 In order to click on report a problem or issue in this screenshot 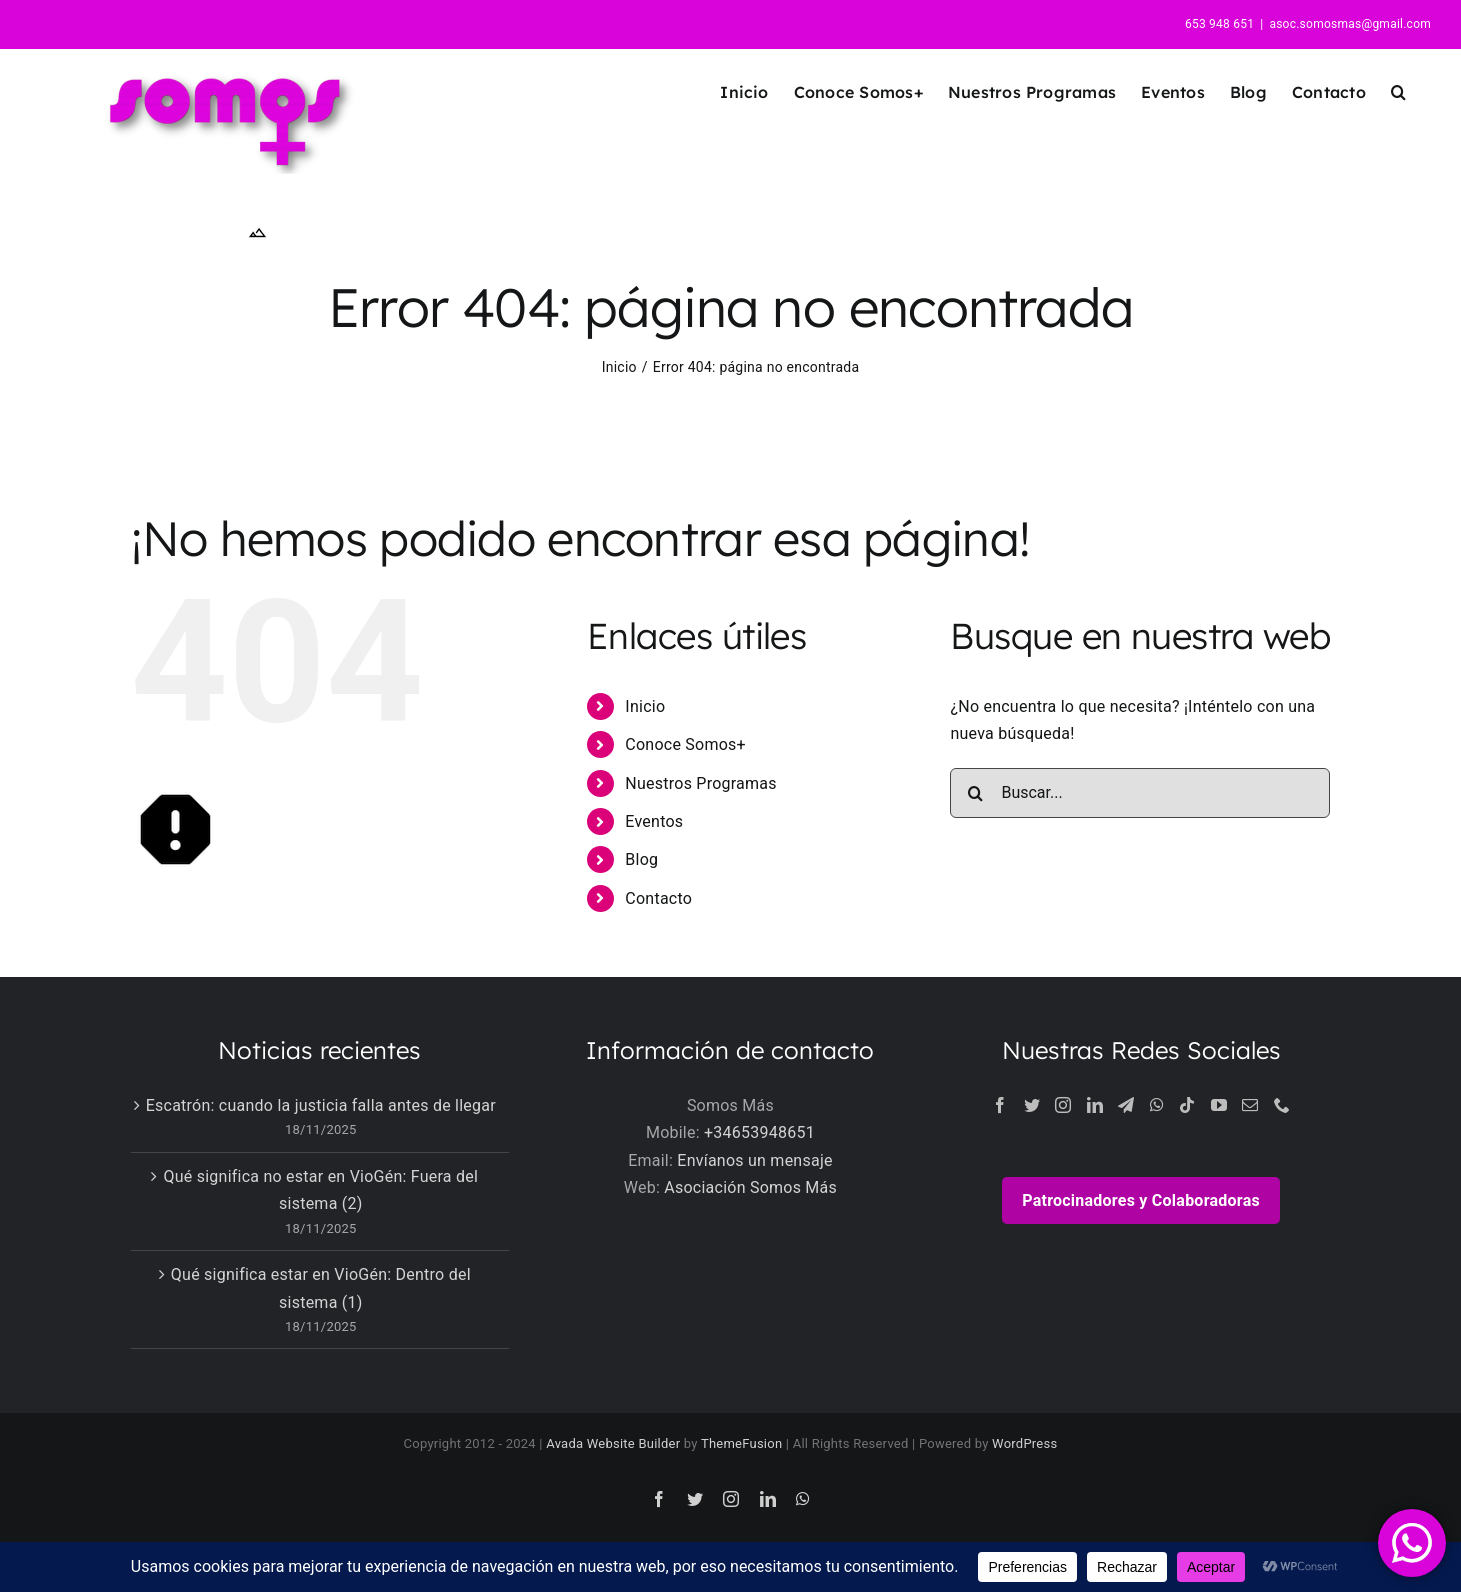, I will do `click(175, 829)`.